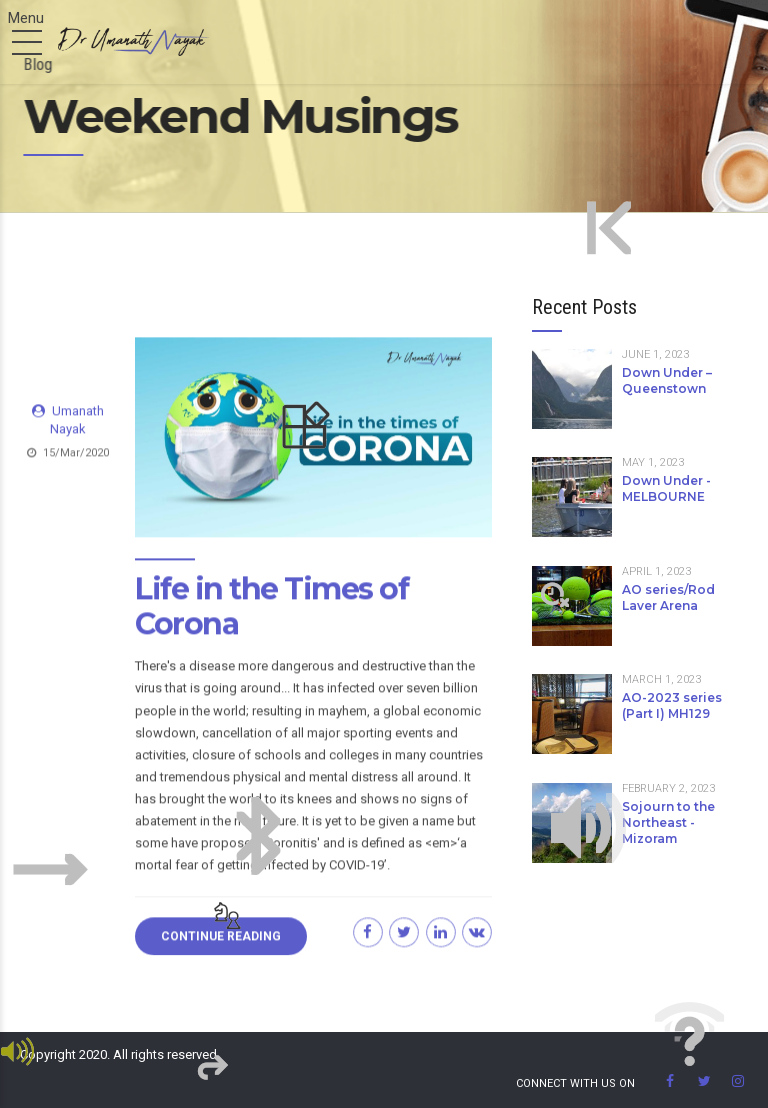 This screenshot has width=768, height=1108. I want to click on install new software or application, so click(306, 425).